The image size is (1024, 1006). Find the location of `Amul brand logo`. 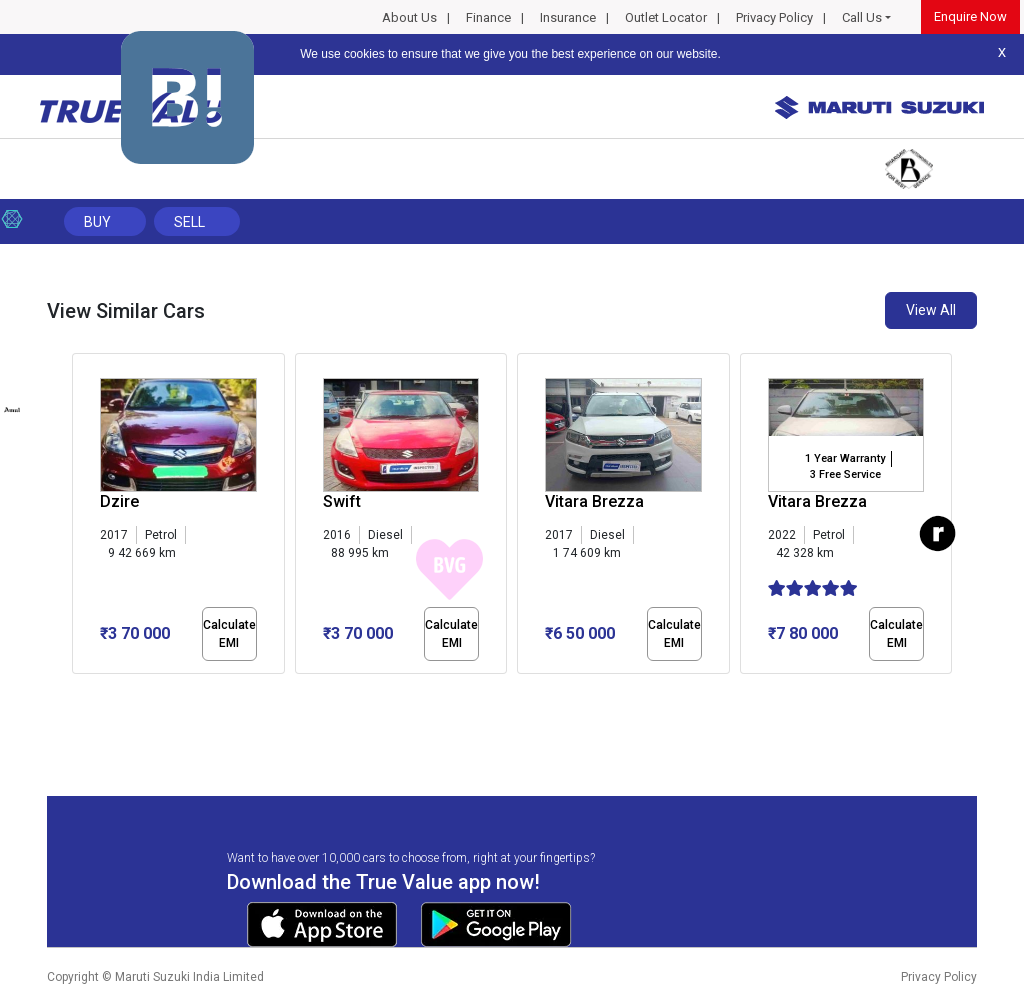

Amul brand logo is located at coordinates (12, 410).